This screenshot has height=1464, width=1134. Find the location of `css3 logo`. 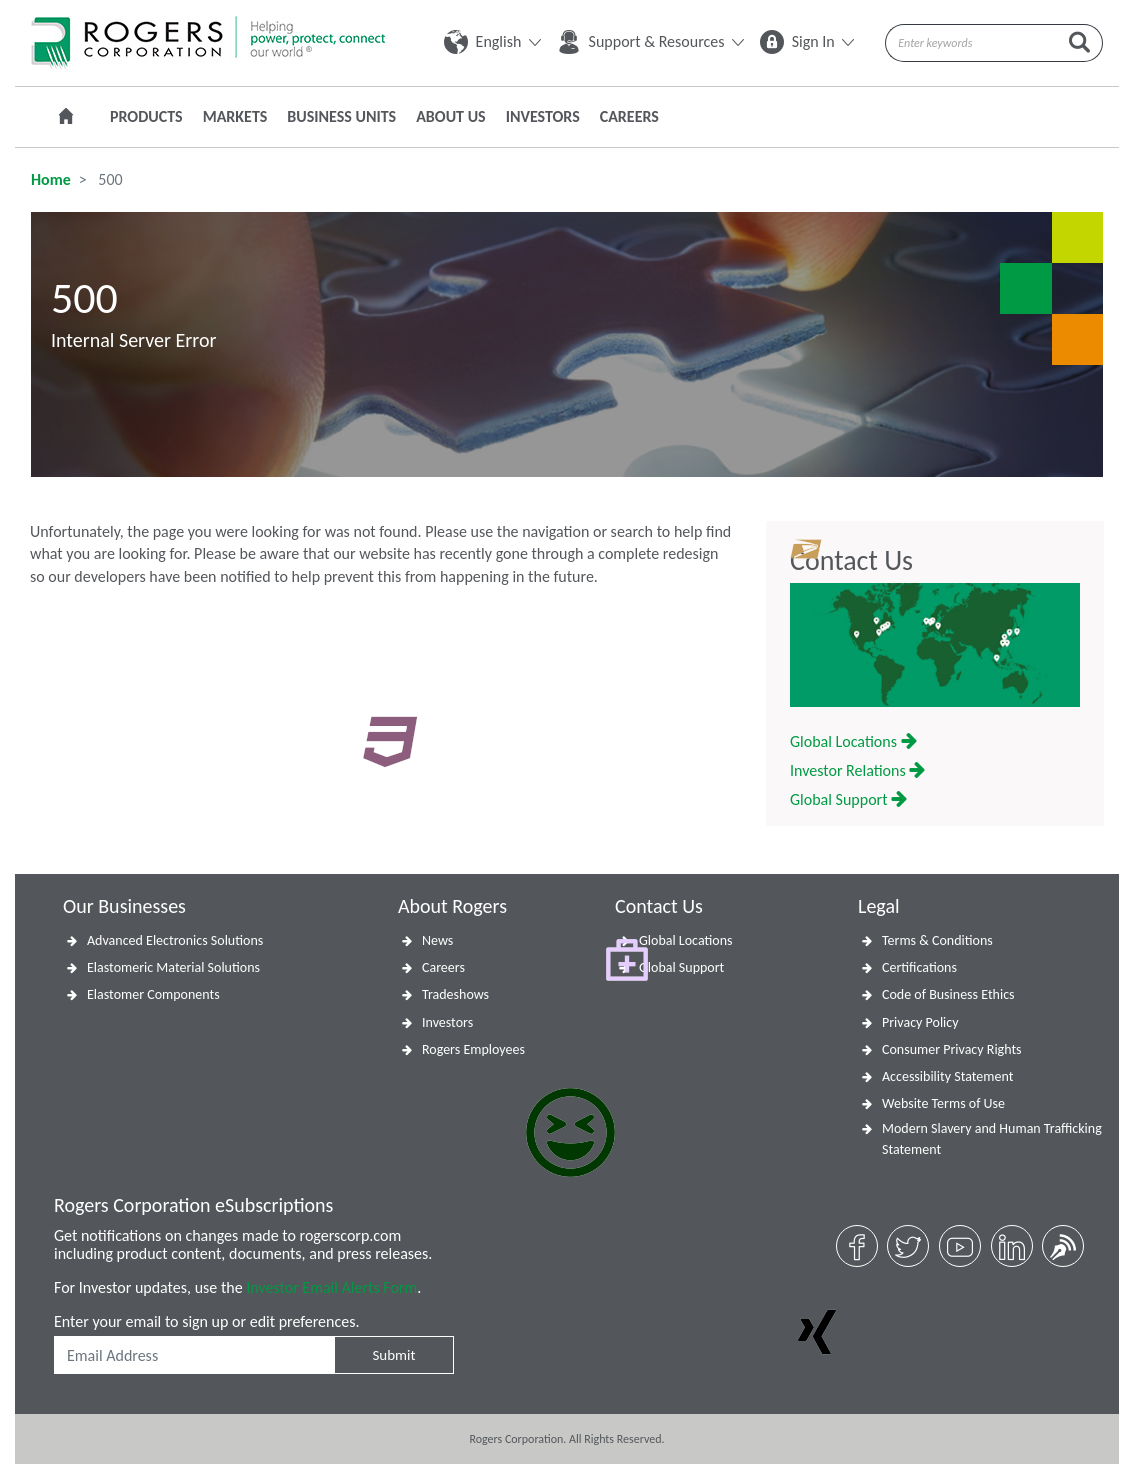

css3 logo is located at coordinates (392, 742).